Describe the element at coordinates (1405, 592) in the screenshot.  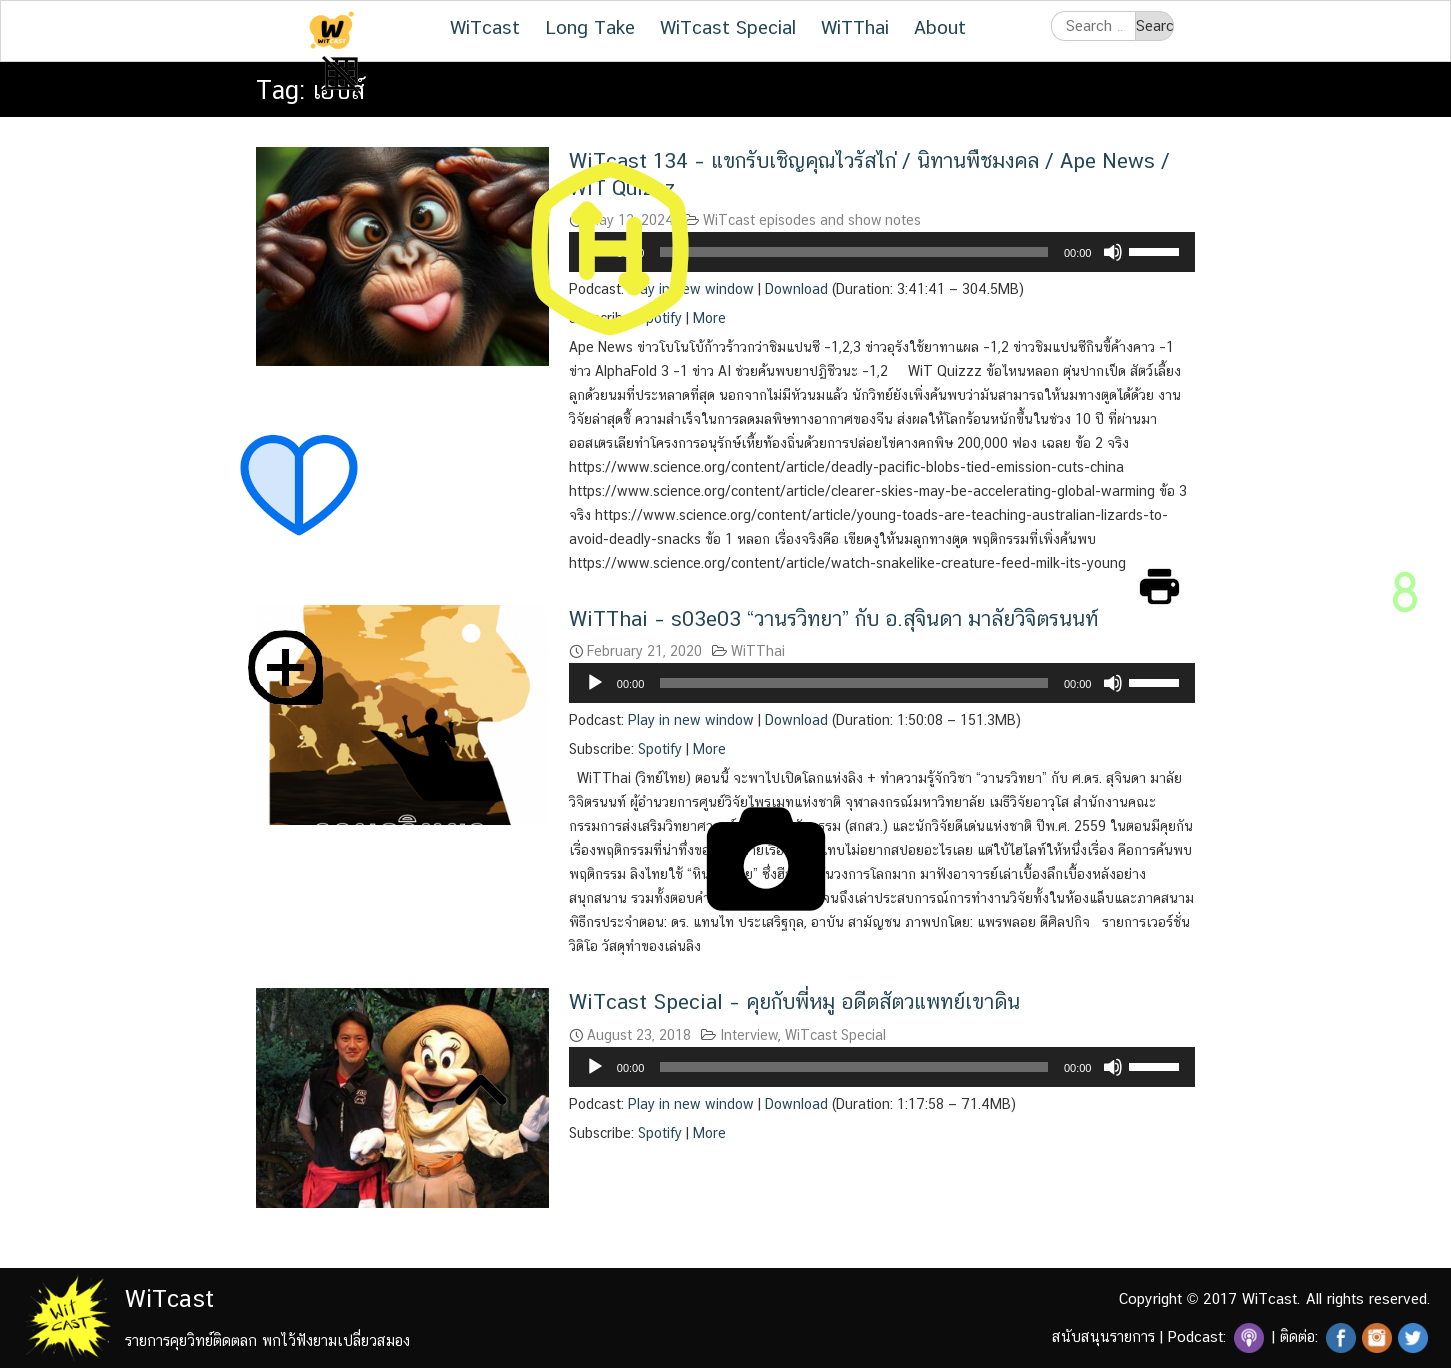
I see `indicates the number eight in a list or sequence` at that location.